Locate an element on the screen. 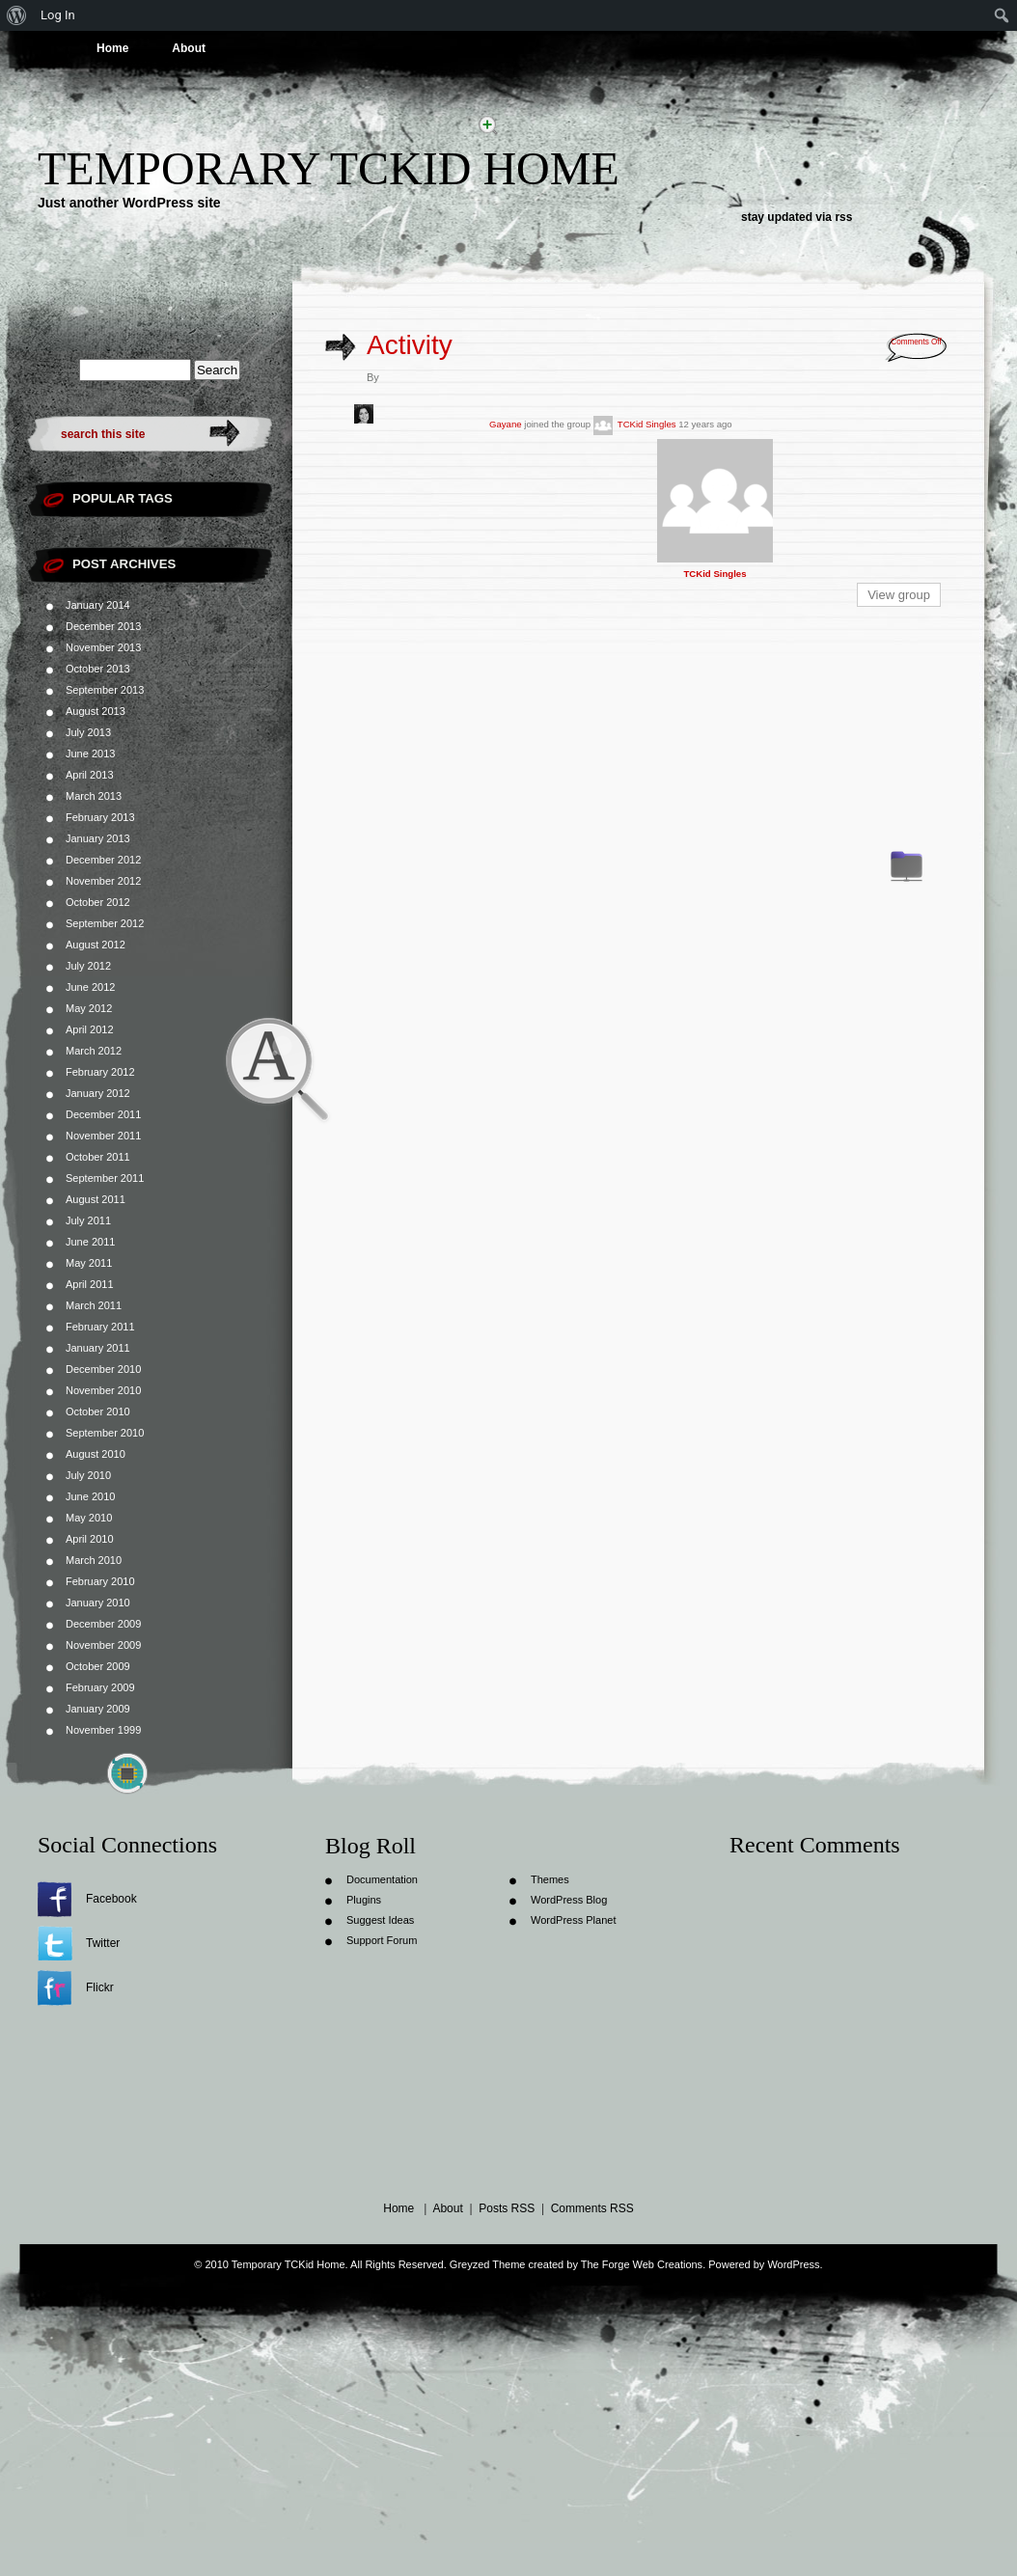 The image size is (1017, 2576). access a remote or network folder is located at coordinates (906, 865).